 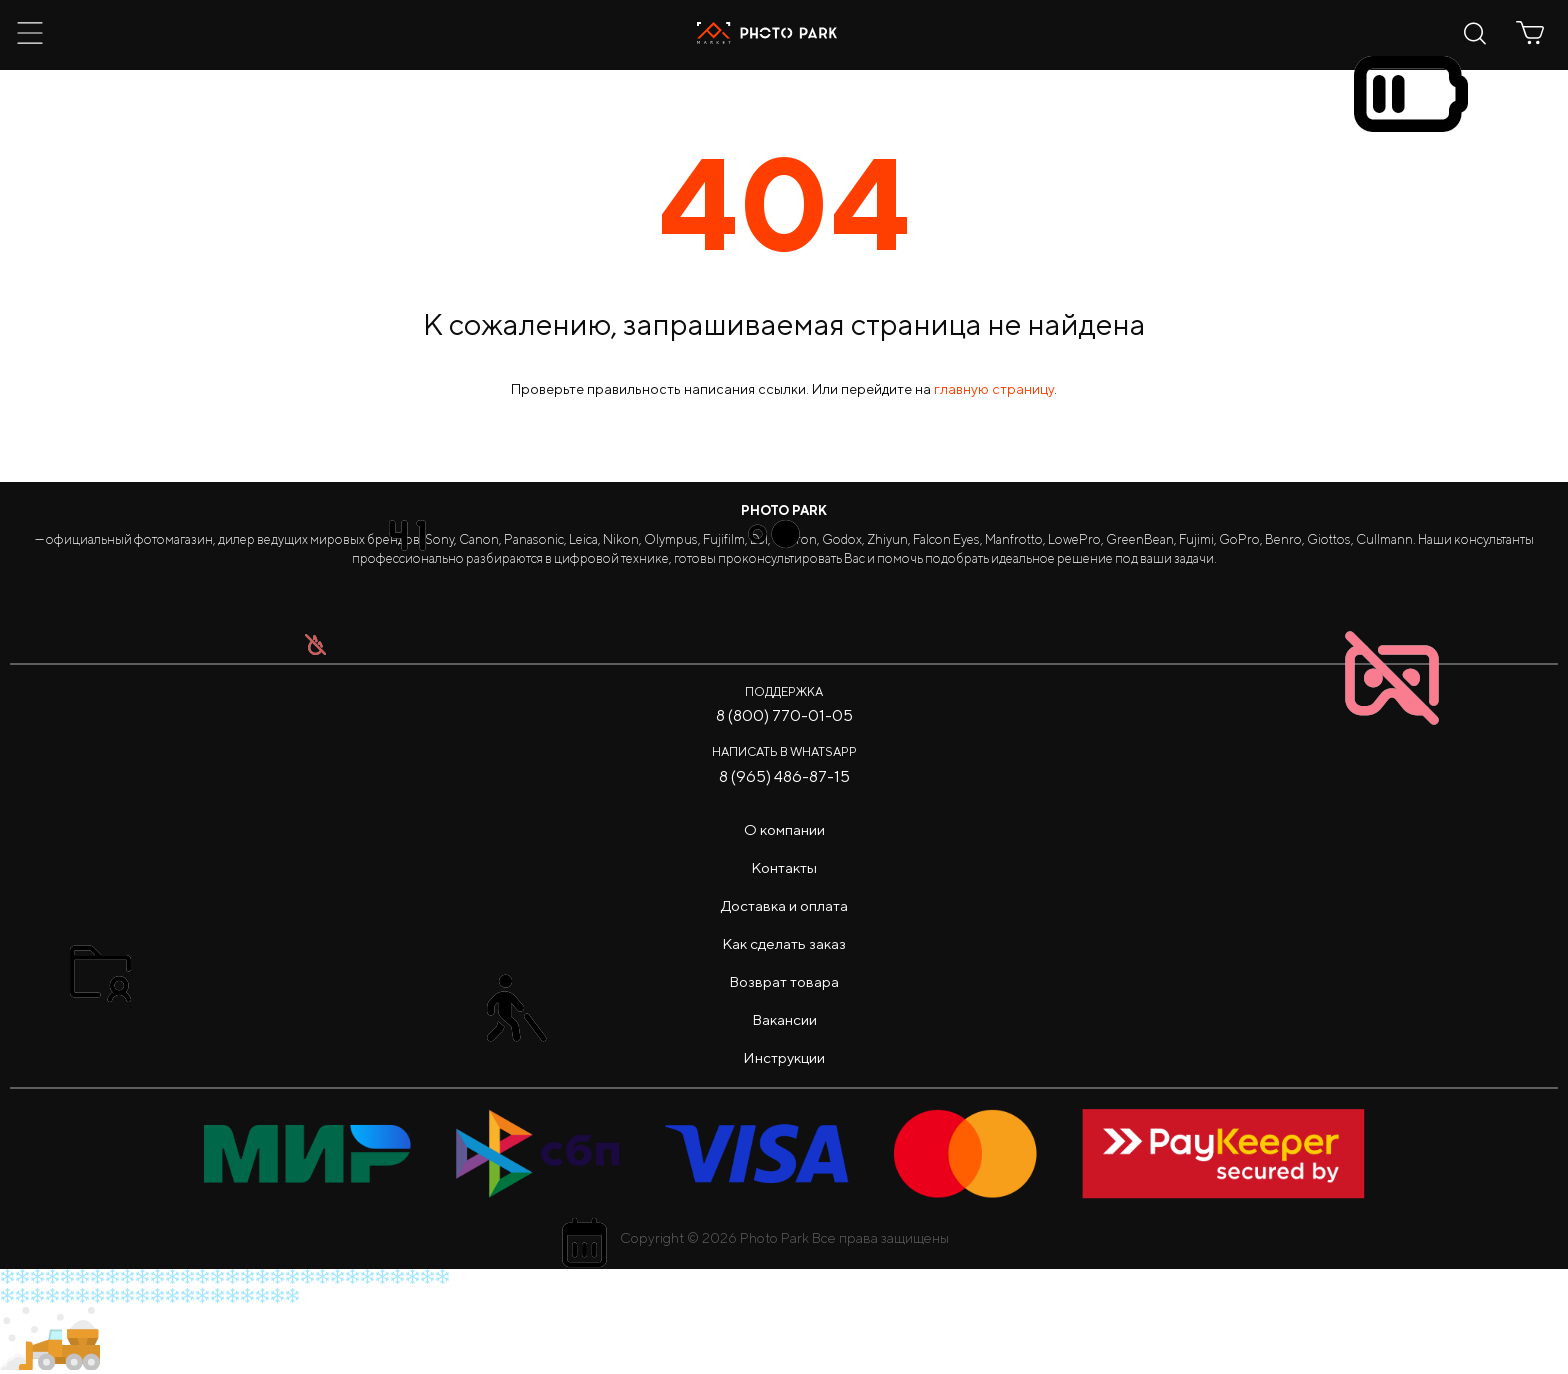 What do you see at coordinates (1392, 678) in the screenshot?
I see `disable VR or cardboard viewer mode` at bounding box center [1392, 678].